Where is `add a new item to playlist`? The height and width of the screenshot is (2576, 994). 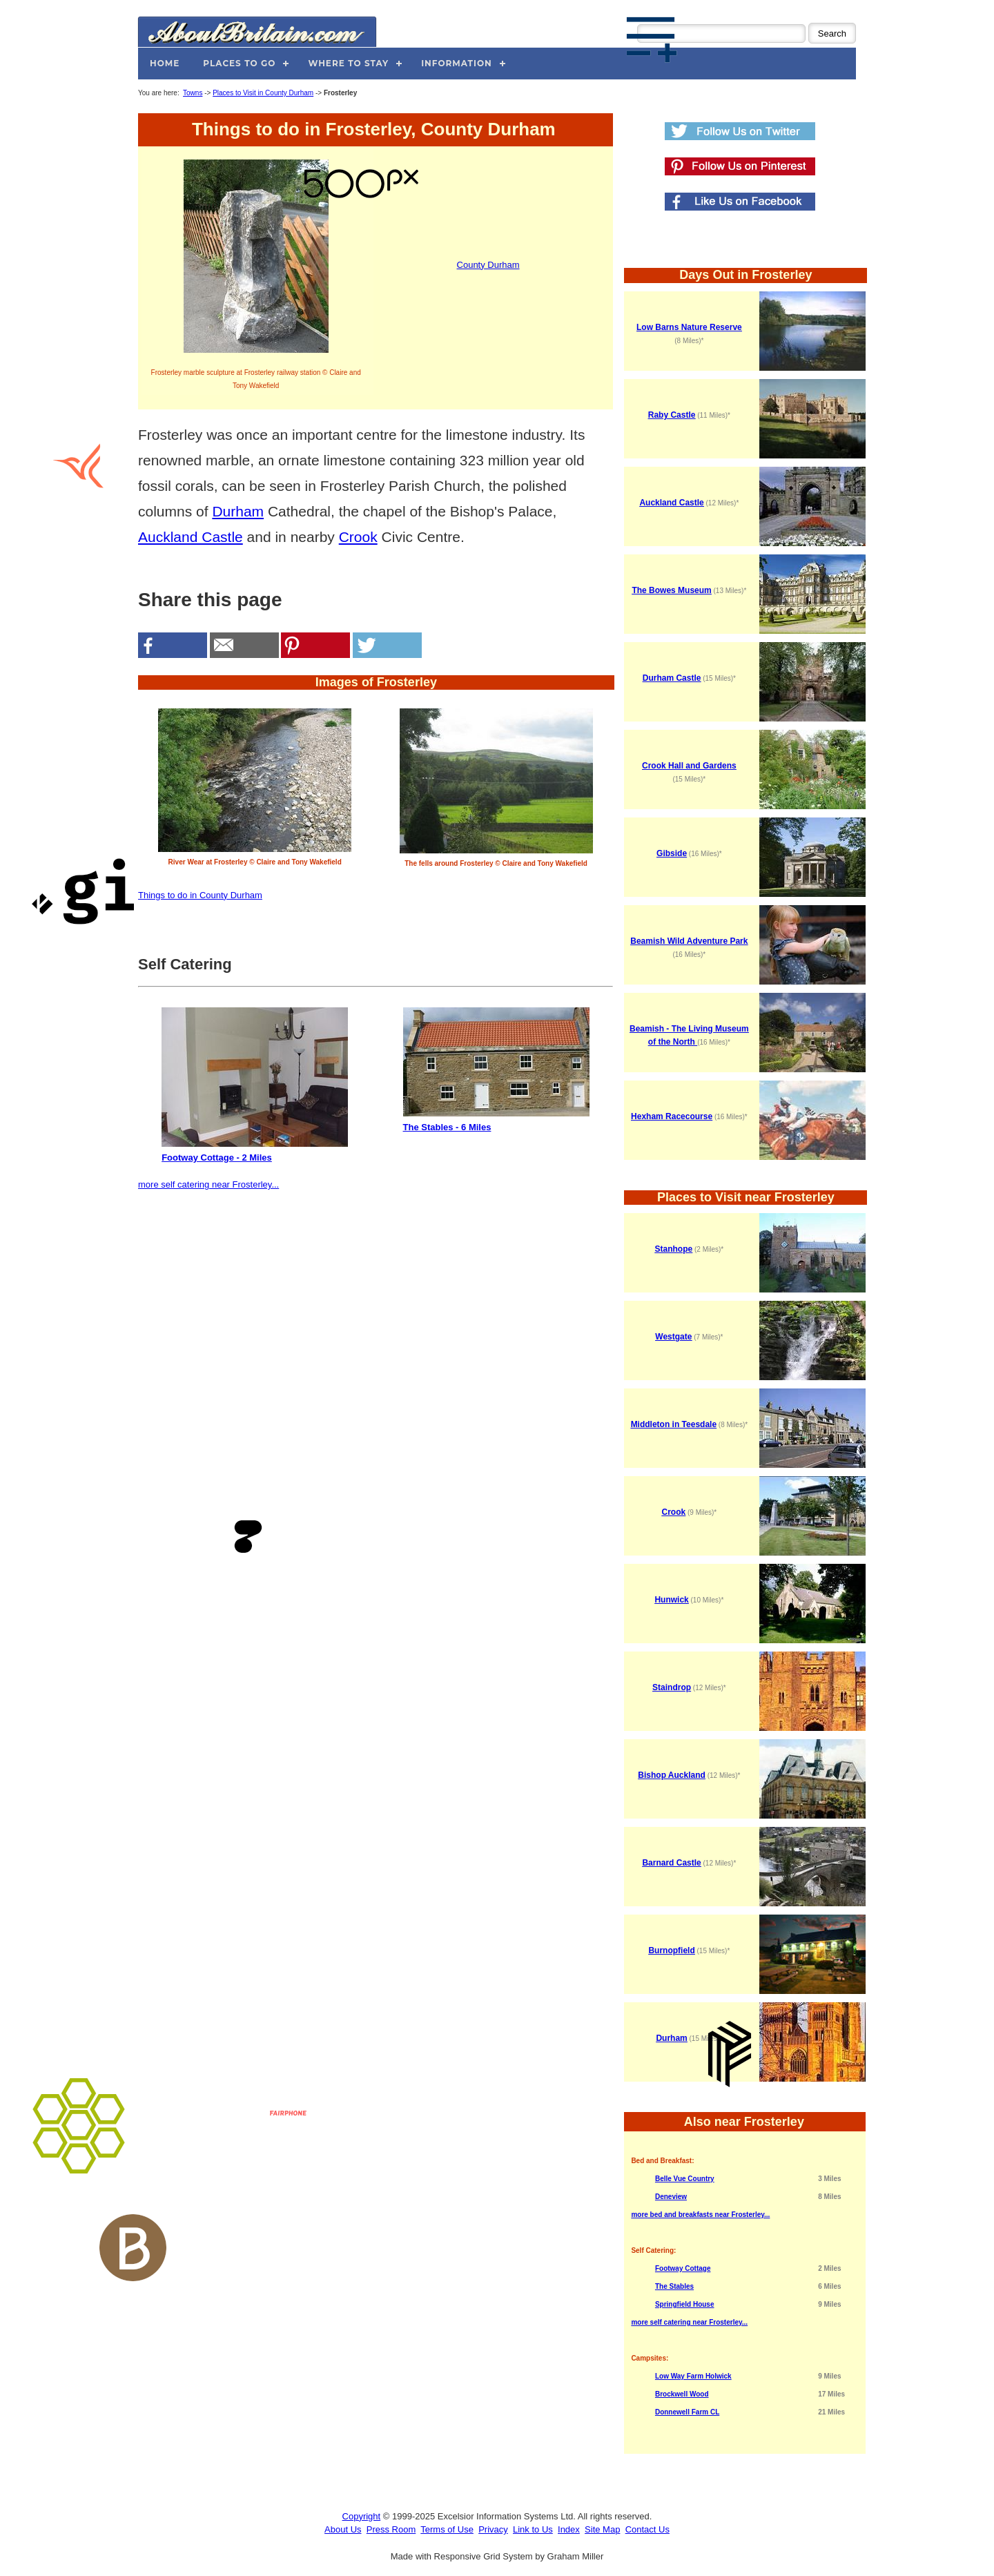
add a new item to playlist is located at coordinates (650, 36).